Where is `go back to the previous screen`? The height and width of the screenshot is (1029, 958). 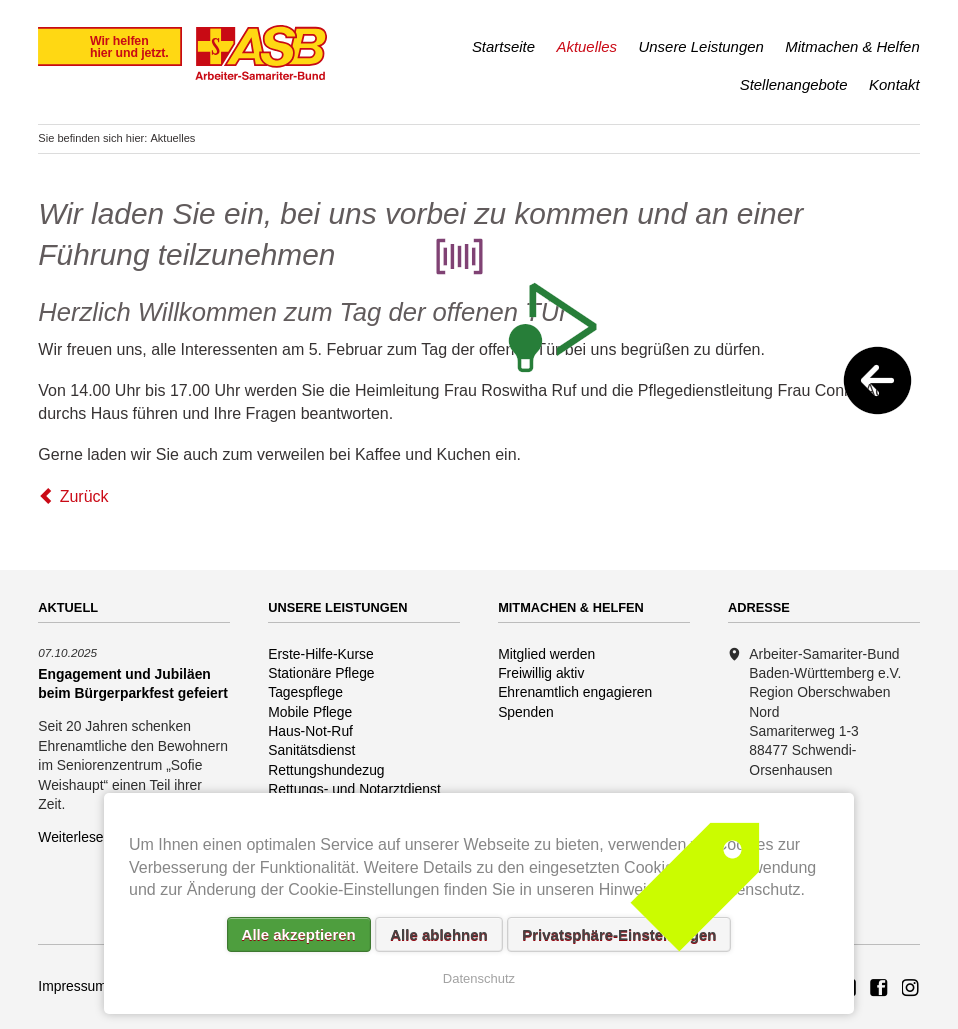
go back to the previous screen is located at coordinates (877, 380).